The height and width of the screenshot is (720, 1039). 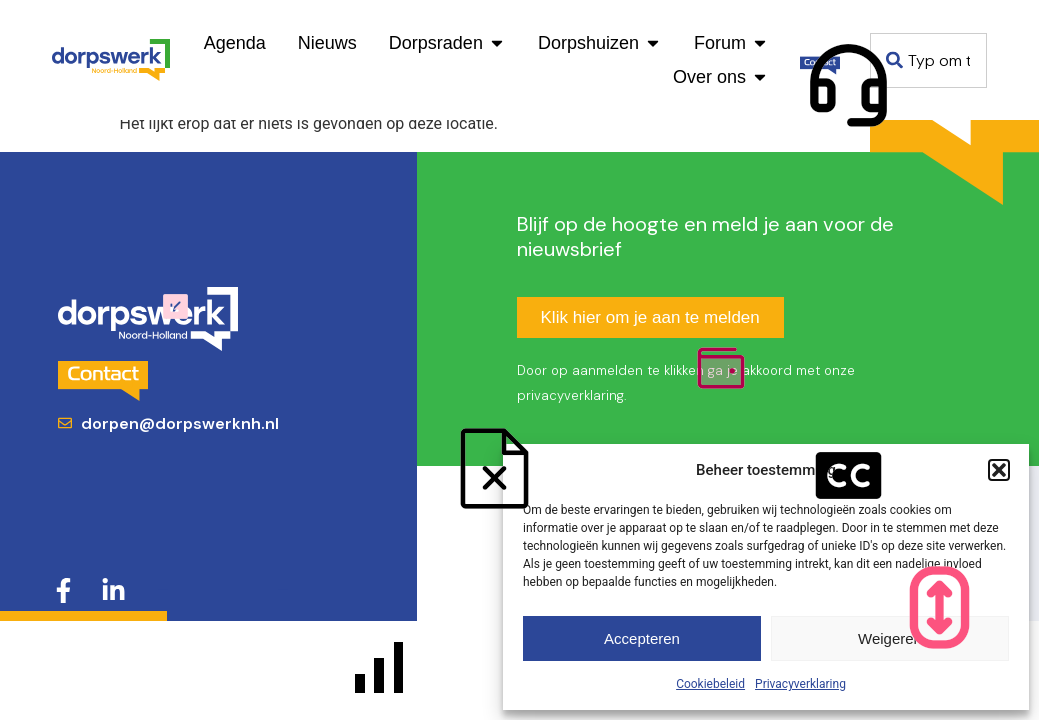 What do you see at coordinates (494, 468) in the screenshot?
I see `delete or remove a file` at bounding box center [494, 468].